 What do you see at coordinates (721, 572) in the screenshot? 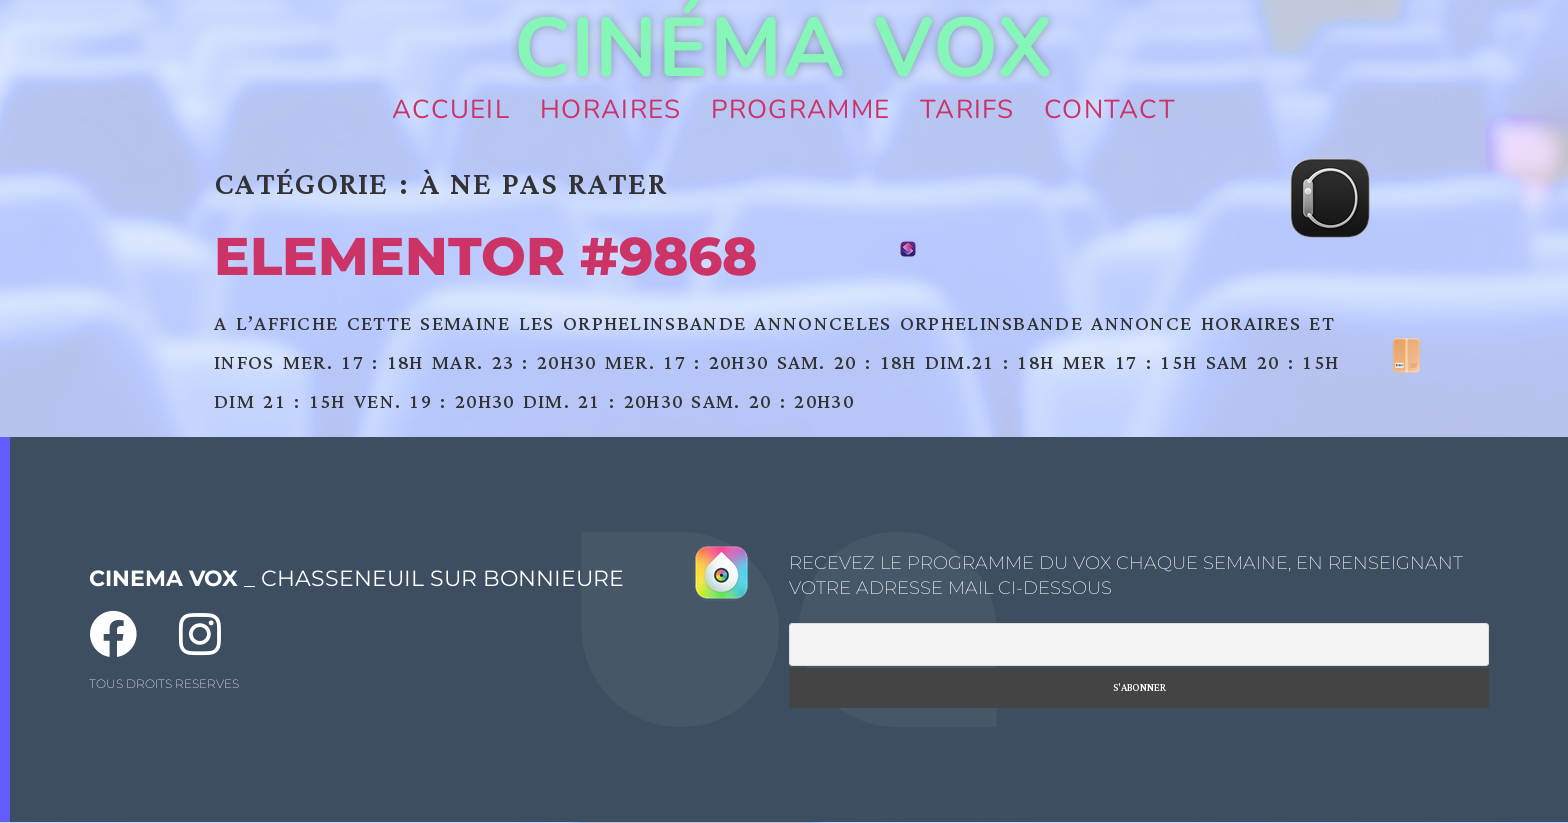
I see `open color preferences settings` at bounding box center [721, 572].